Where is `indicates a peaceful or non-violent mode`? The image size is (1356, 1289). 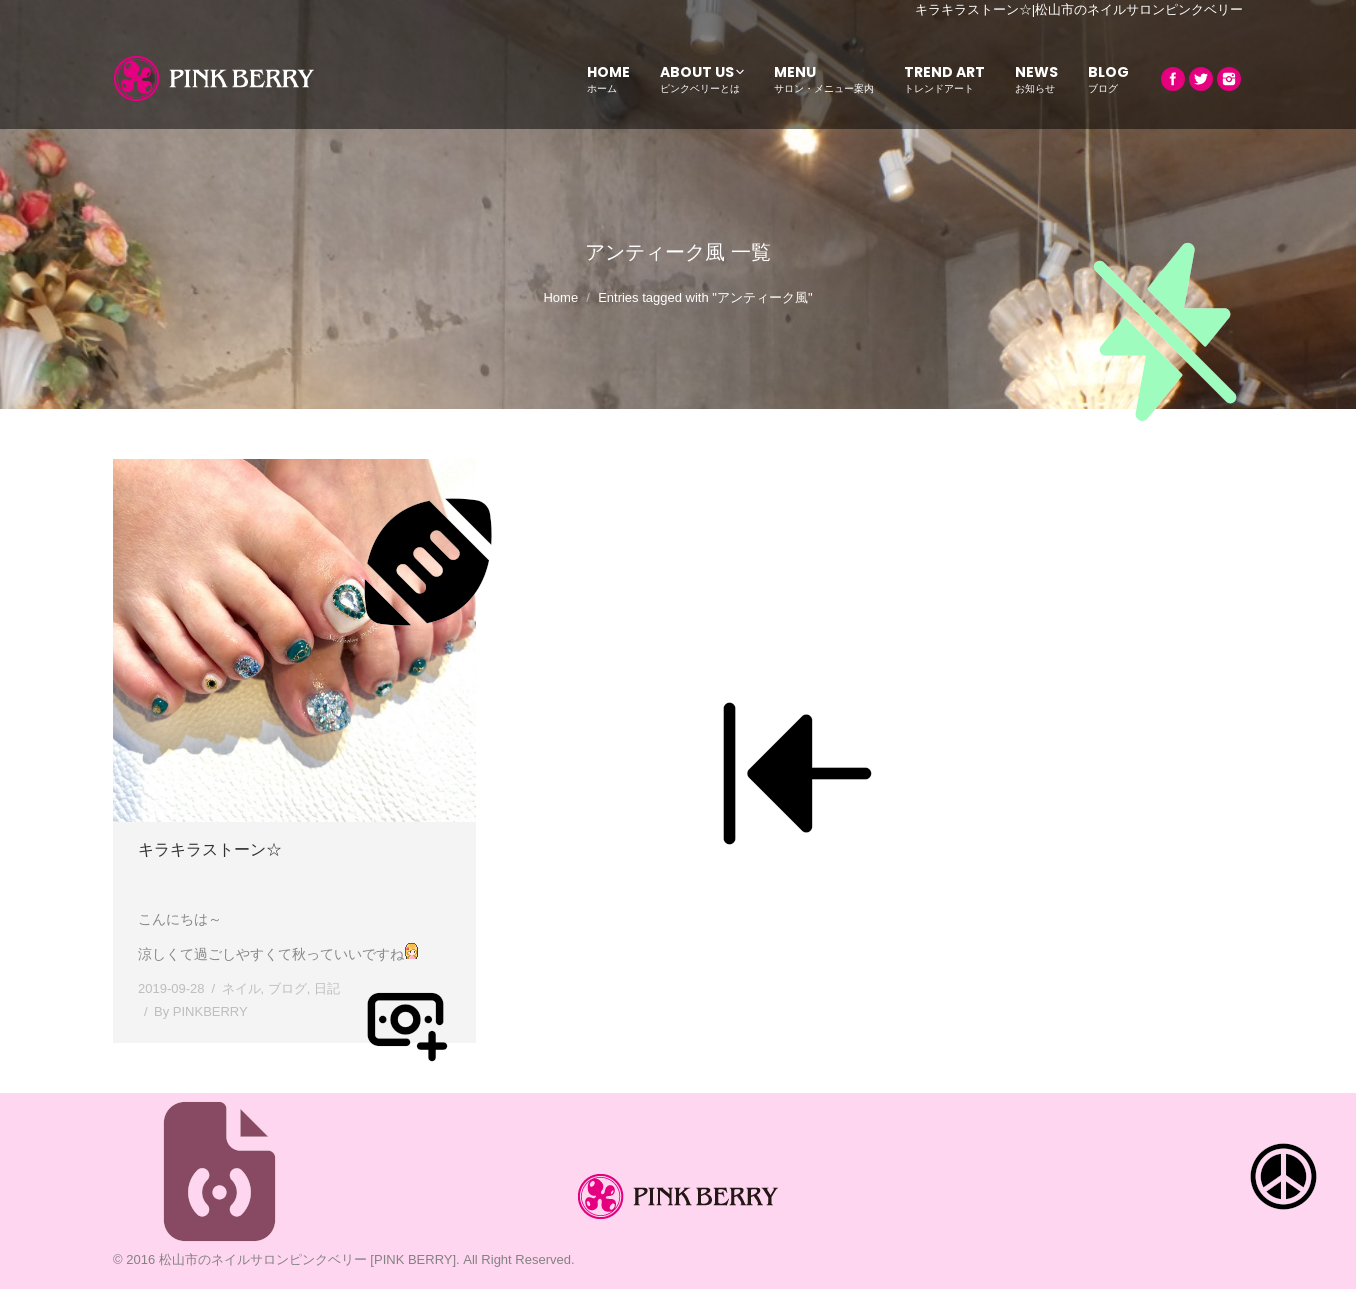
indicates a peaceful or non-violent mode is located at coordinates (1283, 1176).